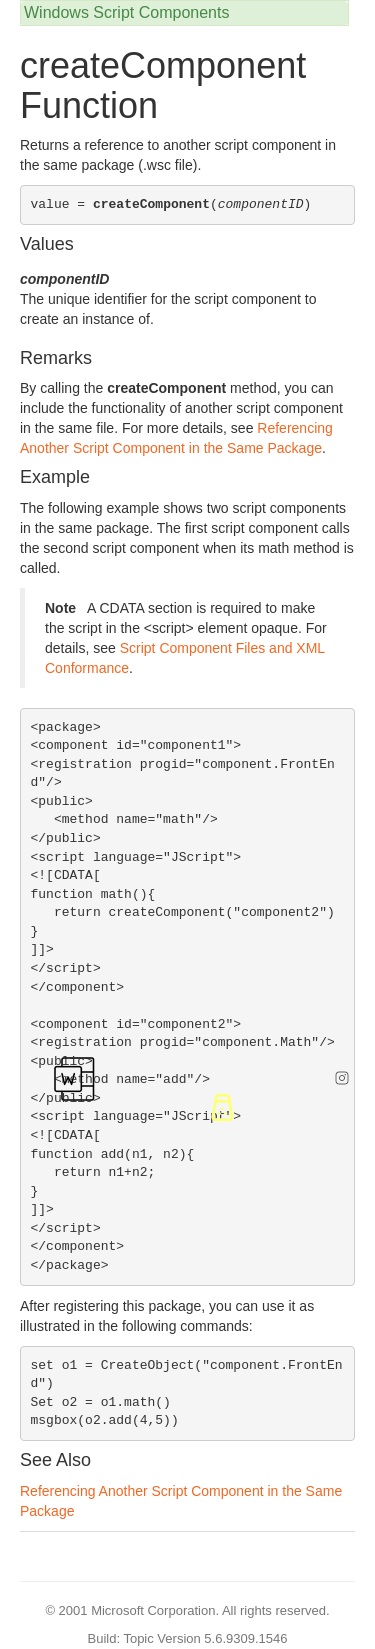  What do you see at coordinates (76, 1079) in the screenshot?
I see `open Microsoft Word` at bounding box center [76, 1079].